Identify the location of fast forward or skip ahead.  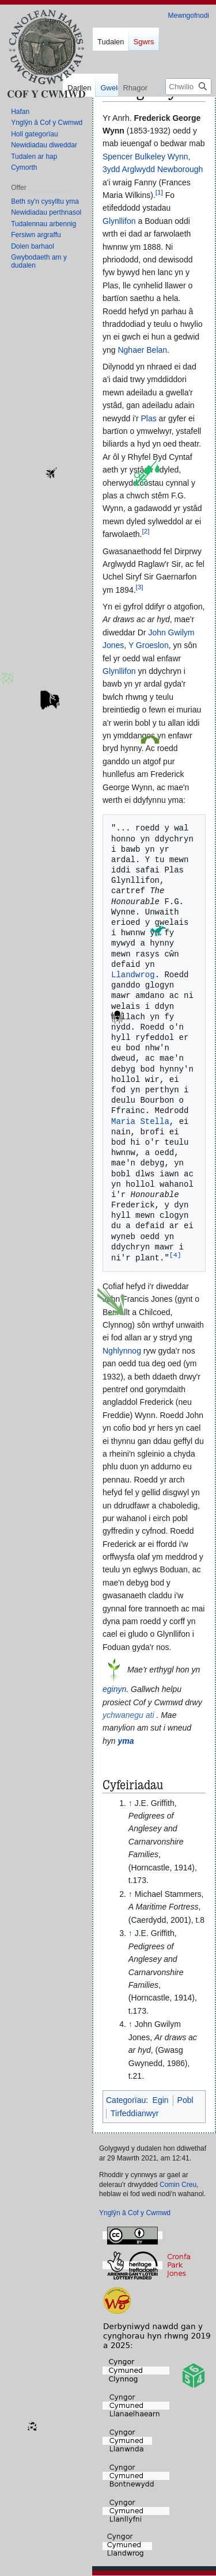
(111, 1302).